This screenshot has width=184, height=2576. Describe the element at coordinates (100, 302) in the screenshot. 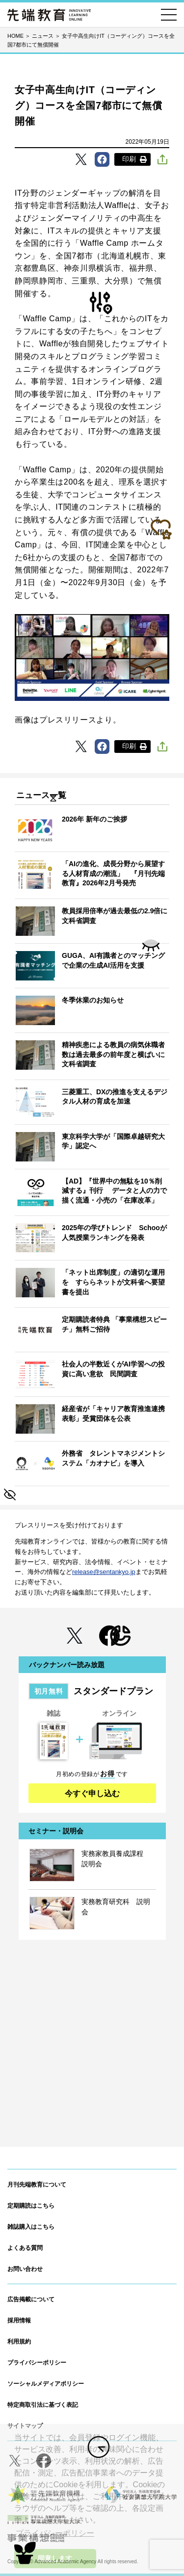

I see `pin or save current filter settings` at that location.